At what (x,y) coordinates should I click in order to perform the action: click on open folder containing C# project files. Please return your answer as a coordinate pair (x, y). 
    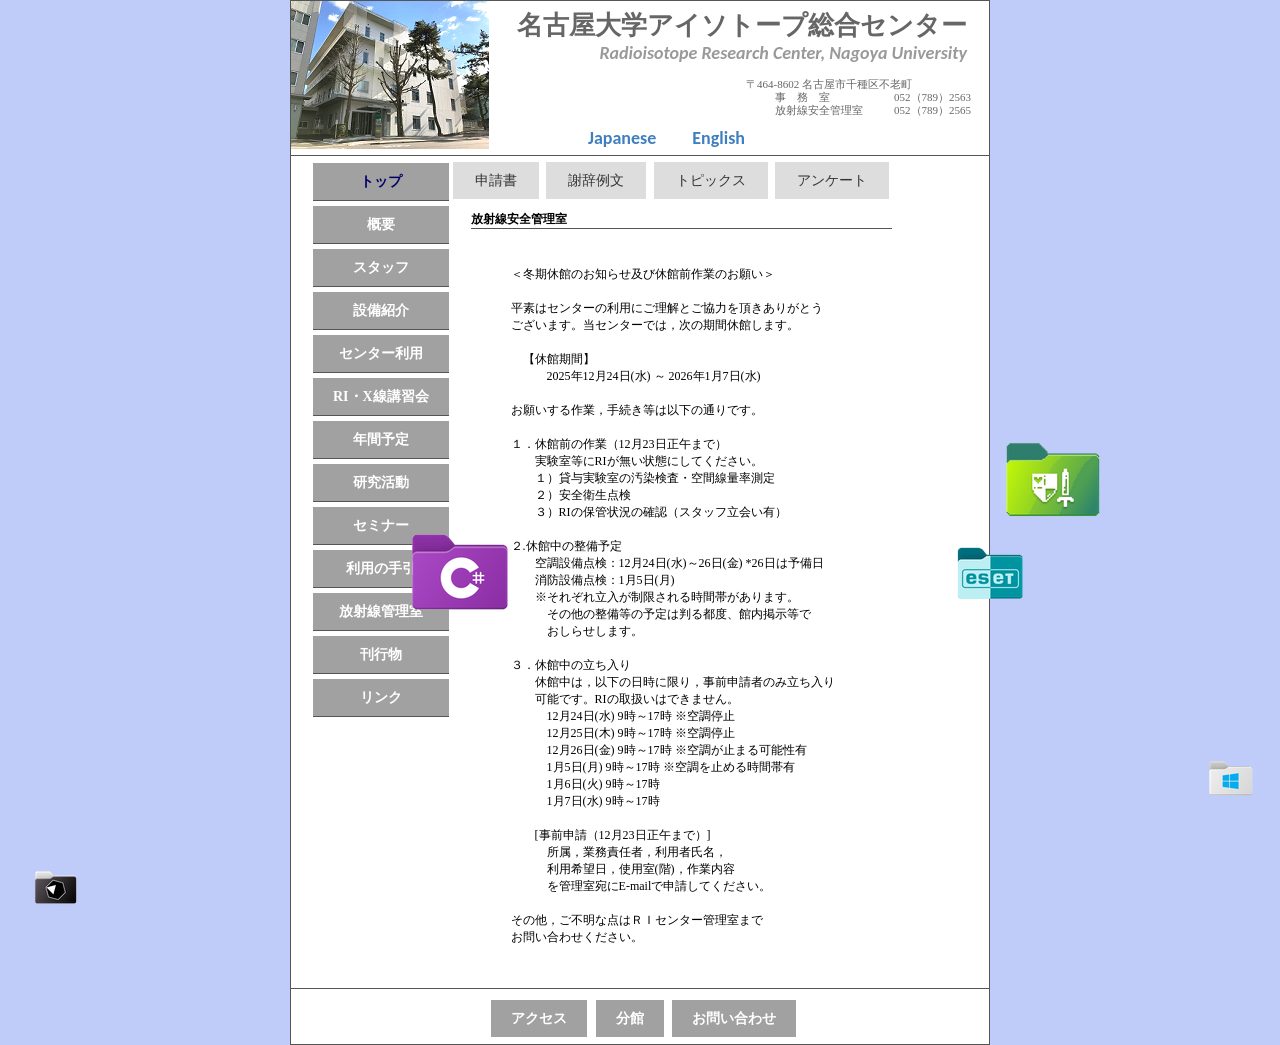
    Looking at the image, I should click on (459, 574).